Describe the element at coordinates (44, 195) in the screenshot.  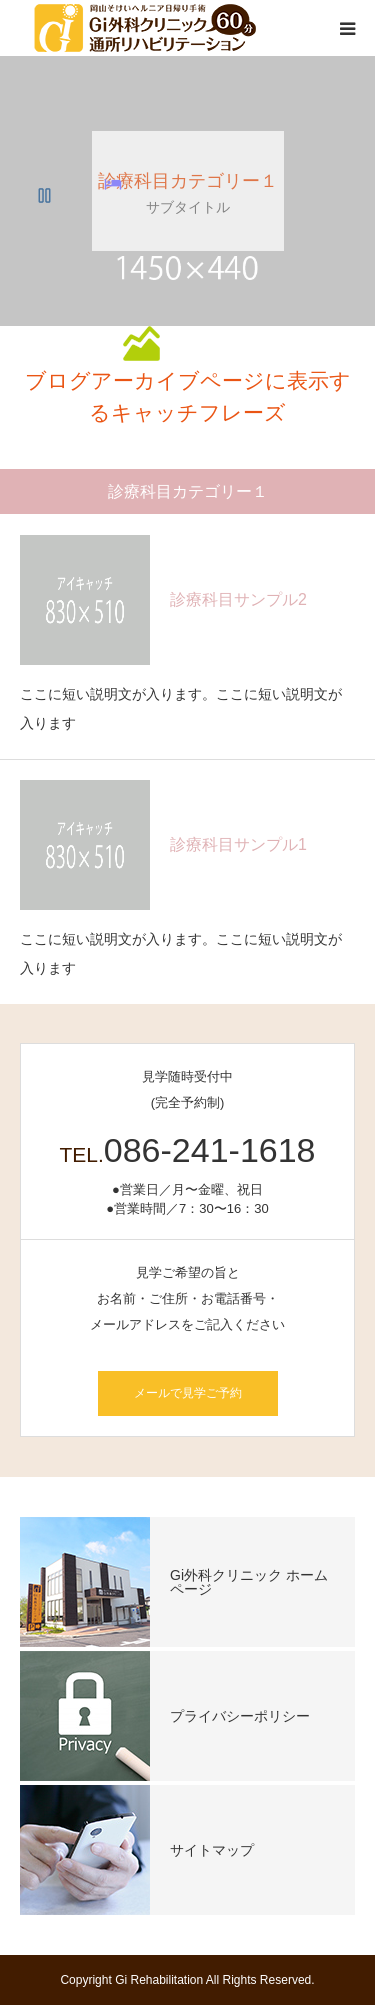
I see `switch to column view layout` at that location.